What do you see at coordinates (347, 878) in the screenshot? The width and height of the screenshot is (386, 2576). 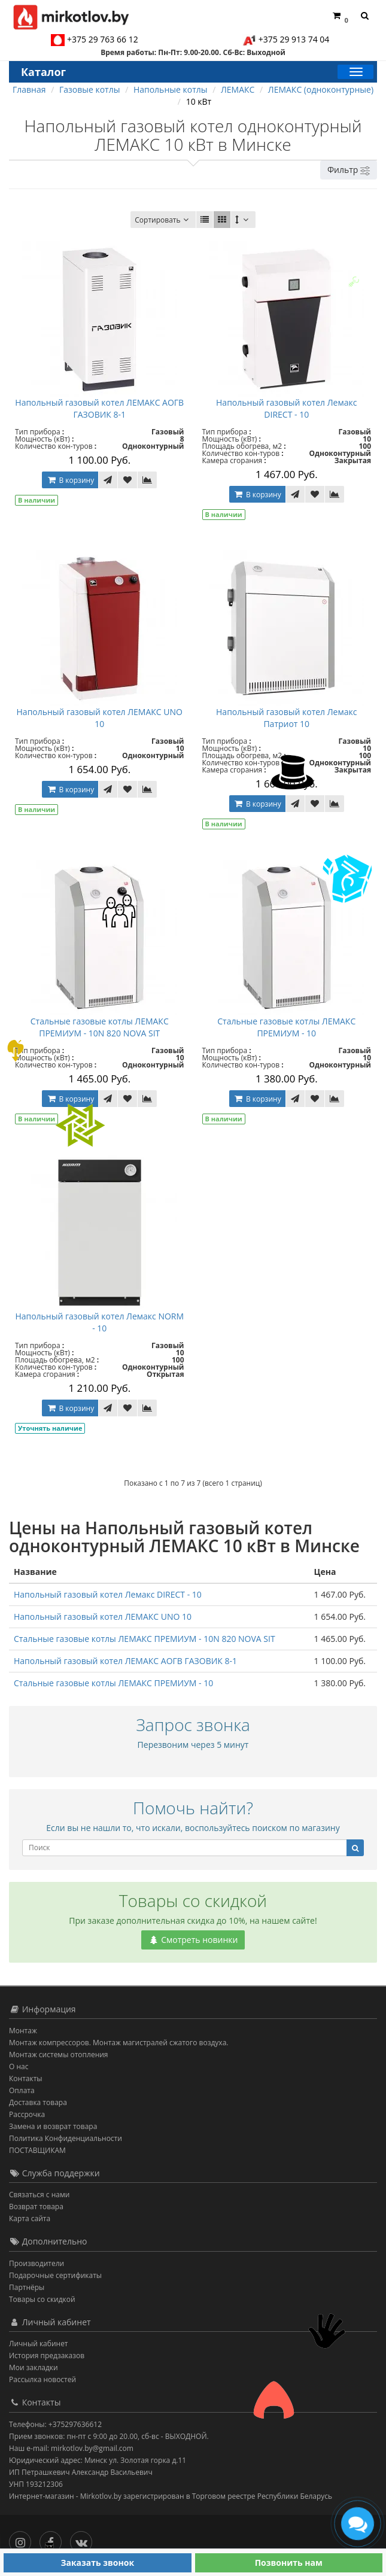 I see `indicates a corrupted or damaged file` at bounding box center [347, 878].